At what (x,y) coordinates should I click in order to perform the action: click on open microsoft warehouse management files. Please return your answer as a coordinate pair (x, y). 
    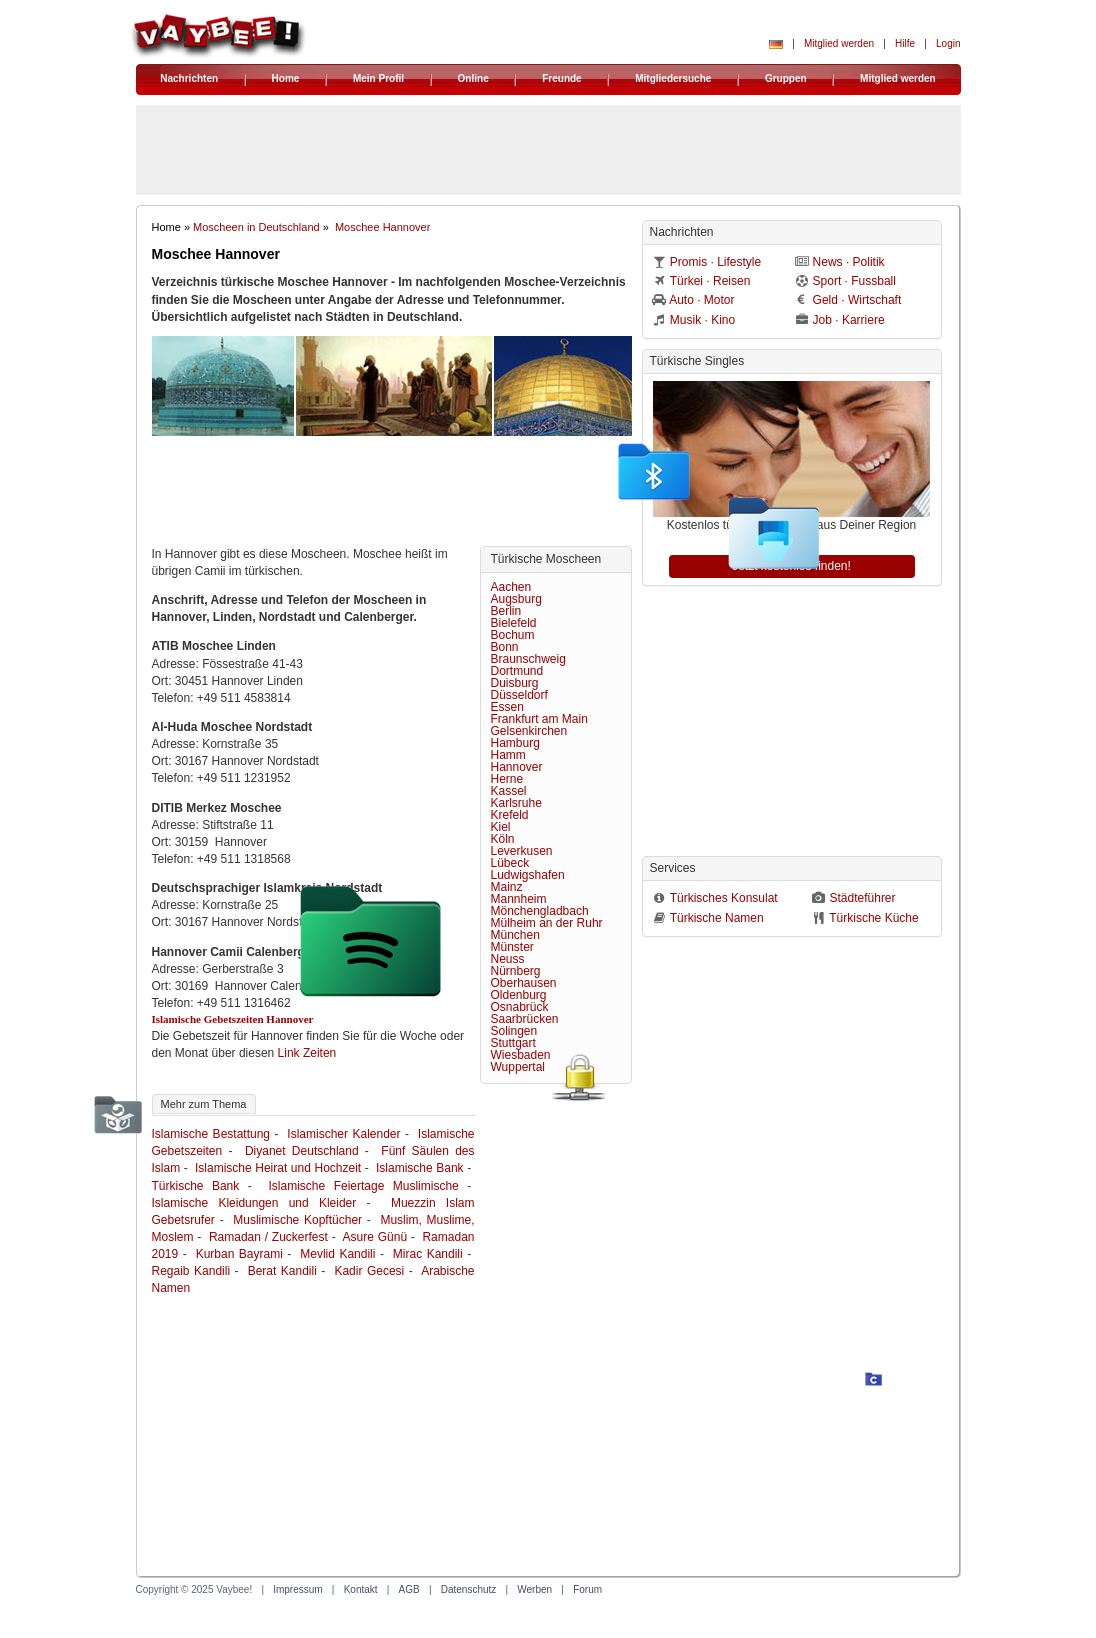
    Looking at the image, I should click on (773, 535).